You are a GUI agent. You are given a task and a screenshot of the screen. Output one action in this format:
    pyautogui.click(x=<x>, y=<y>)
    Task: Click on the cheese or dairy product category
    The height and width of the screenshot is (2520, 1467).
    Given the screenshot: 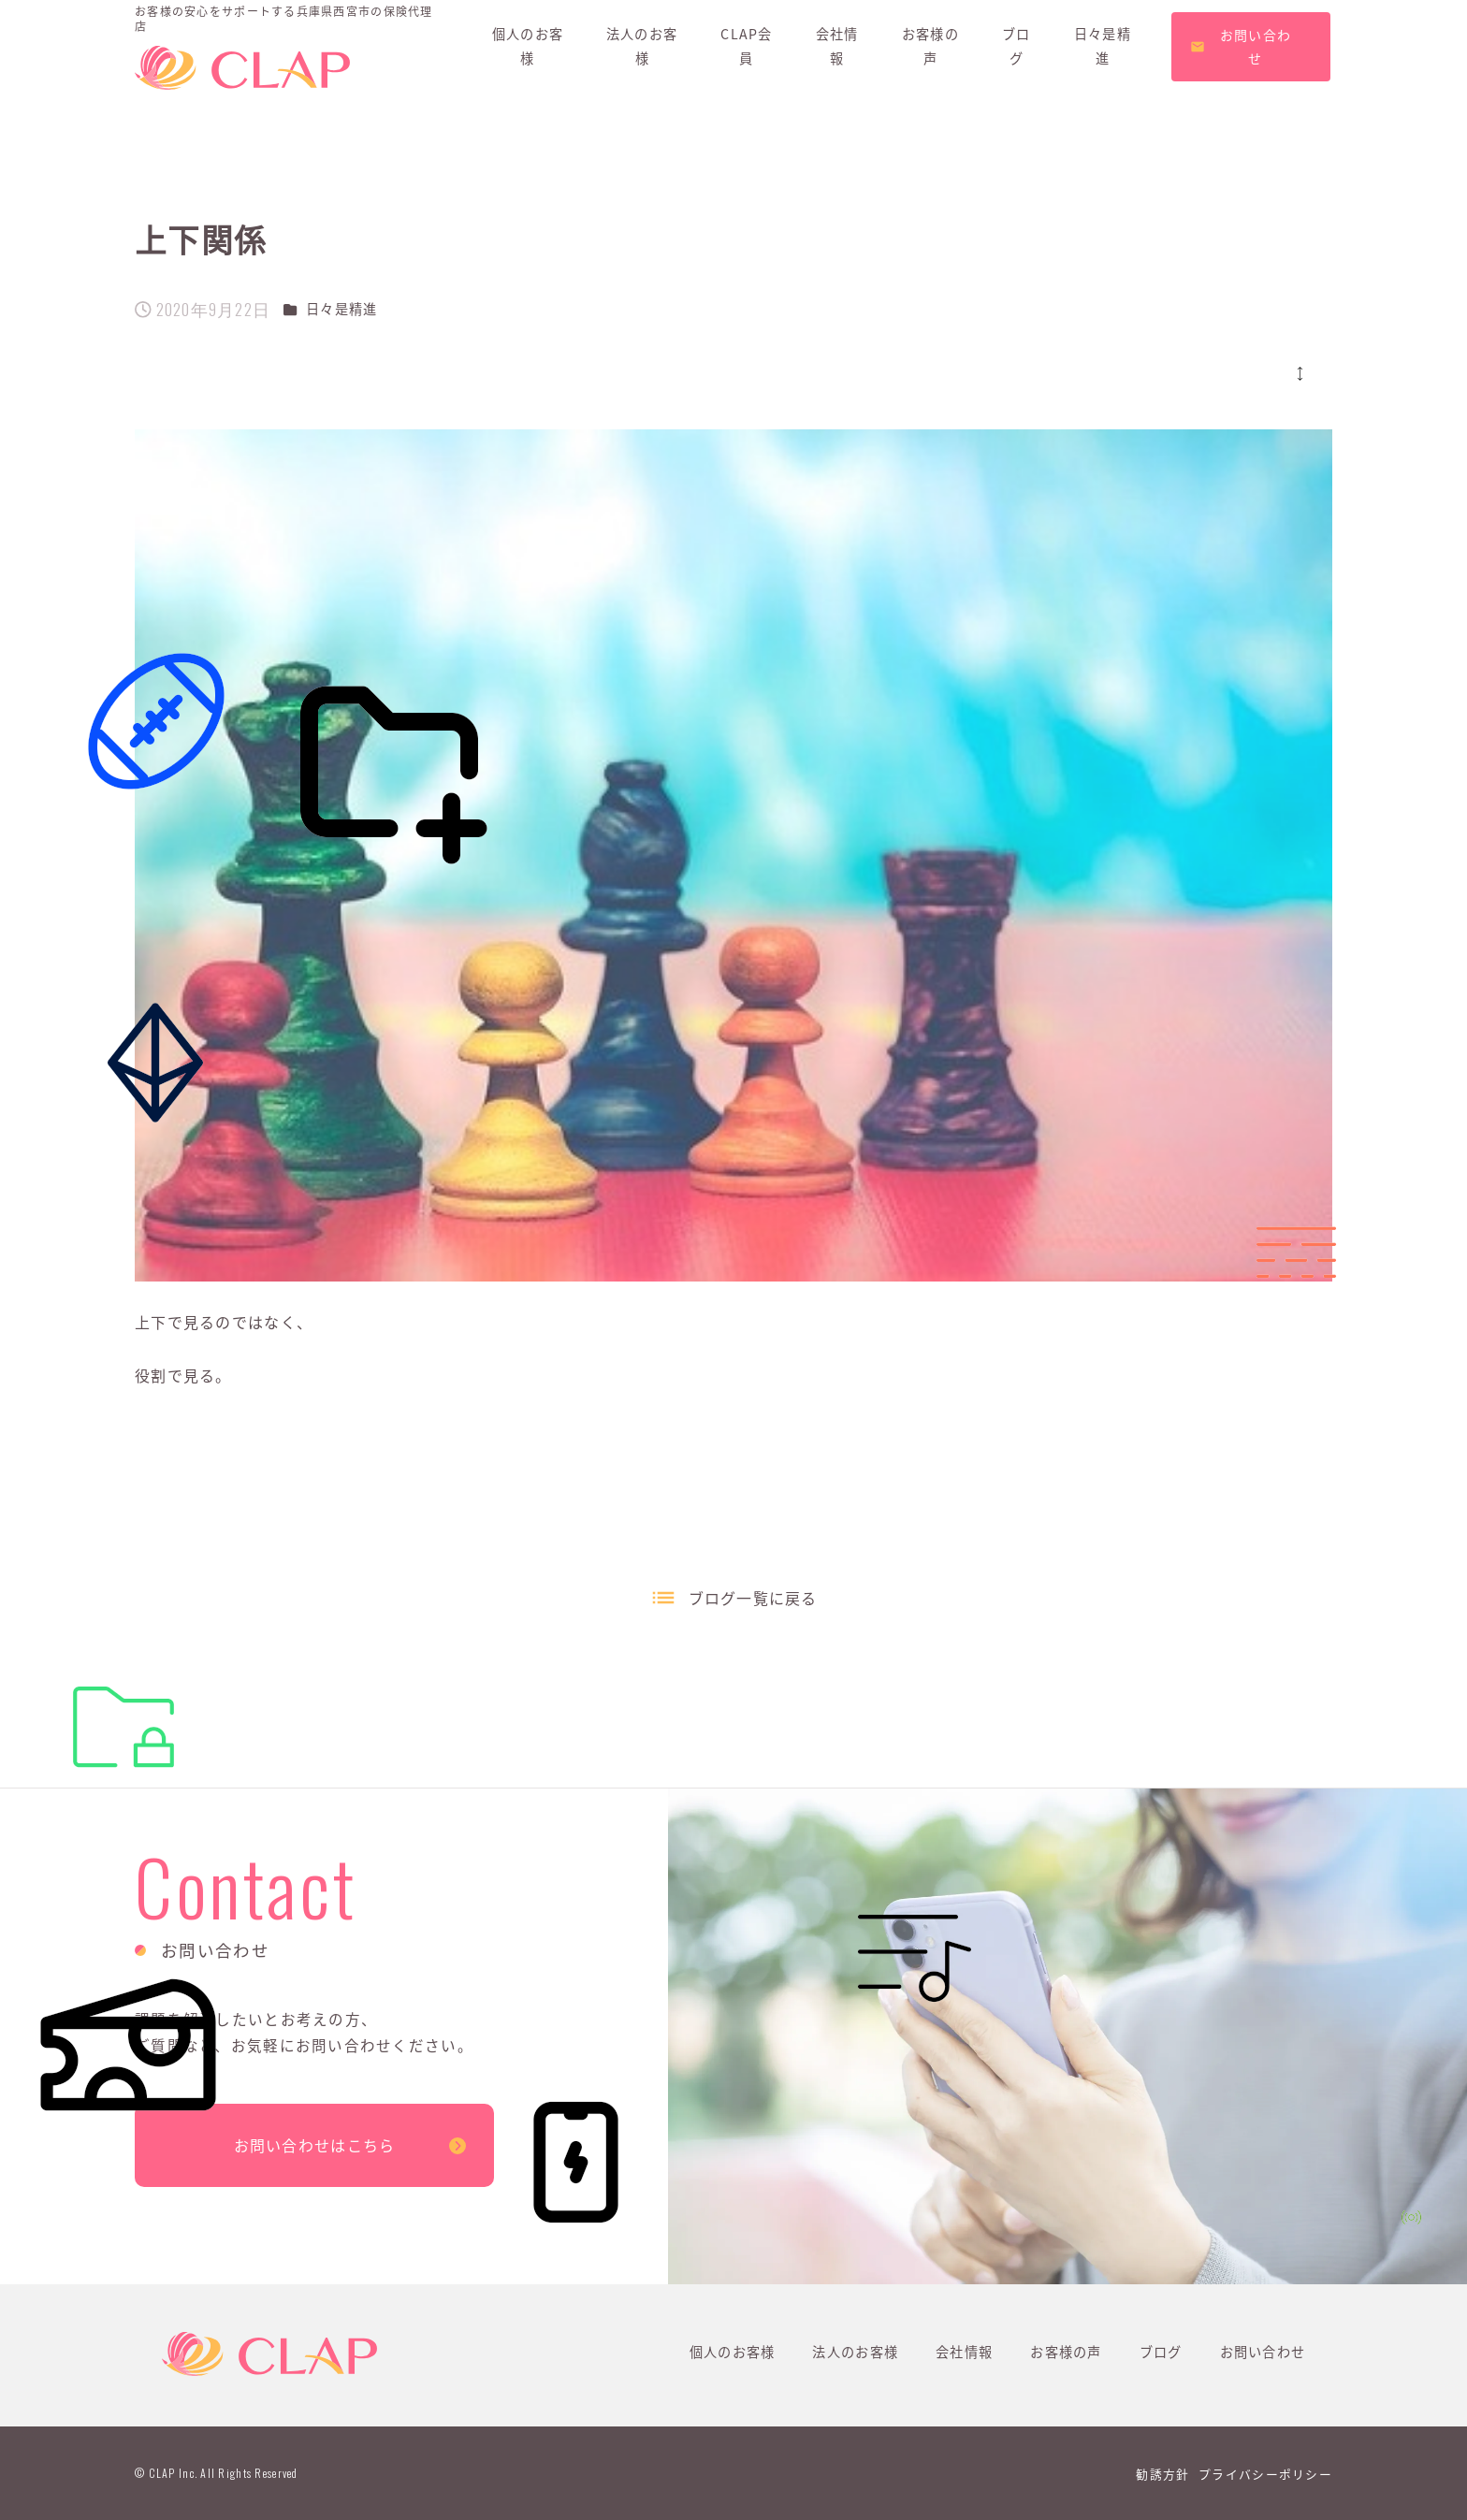 What is the action you would take?
    pyautogui.click(x=128, y=2054)
    